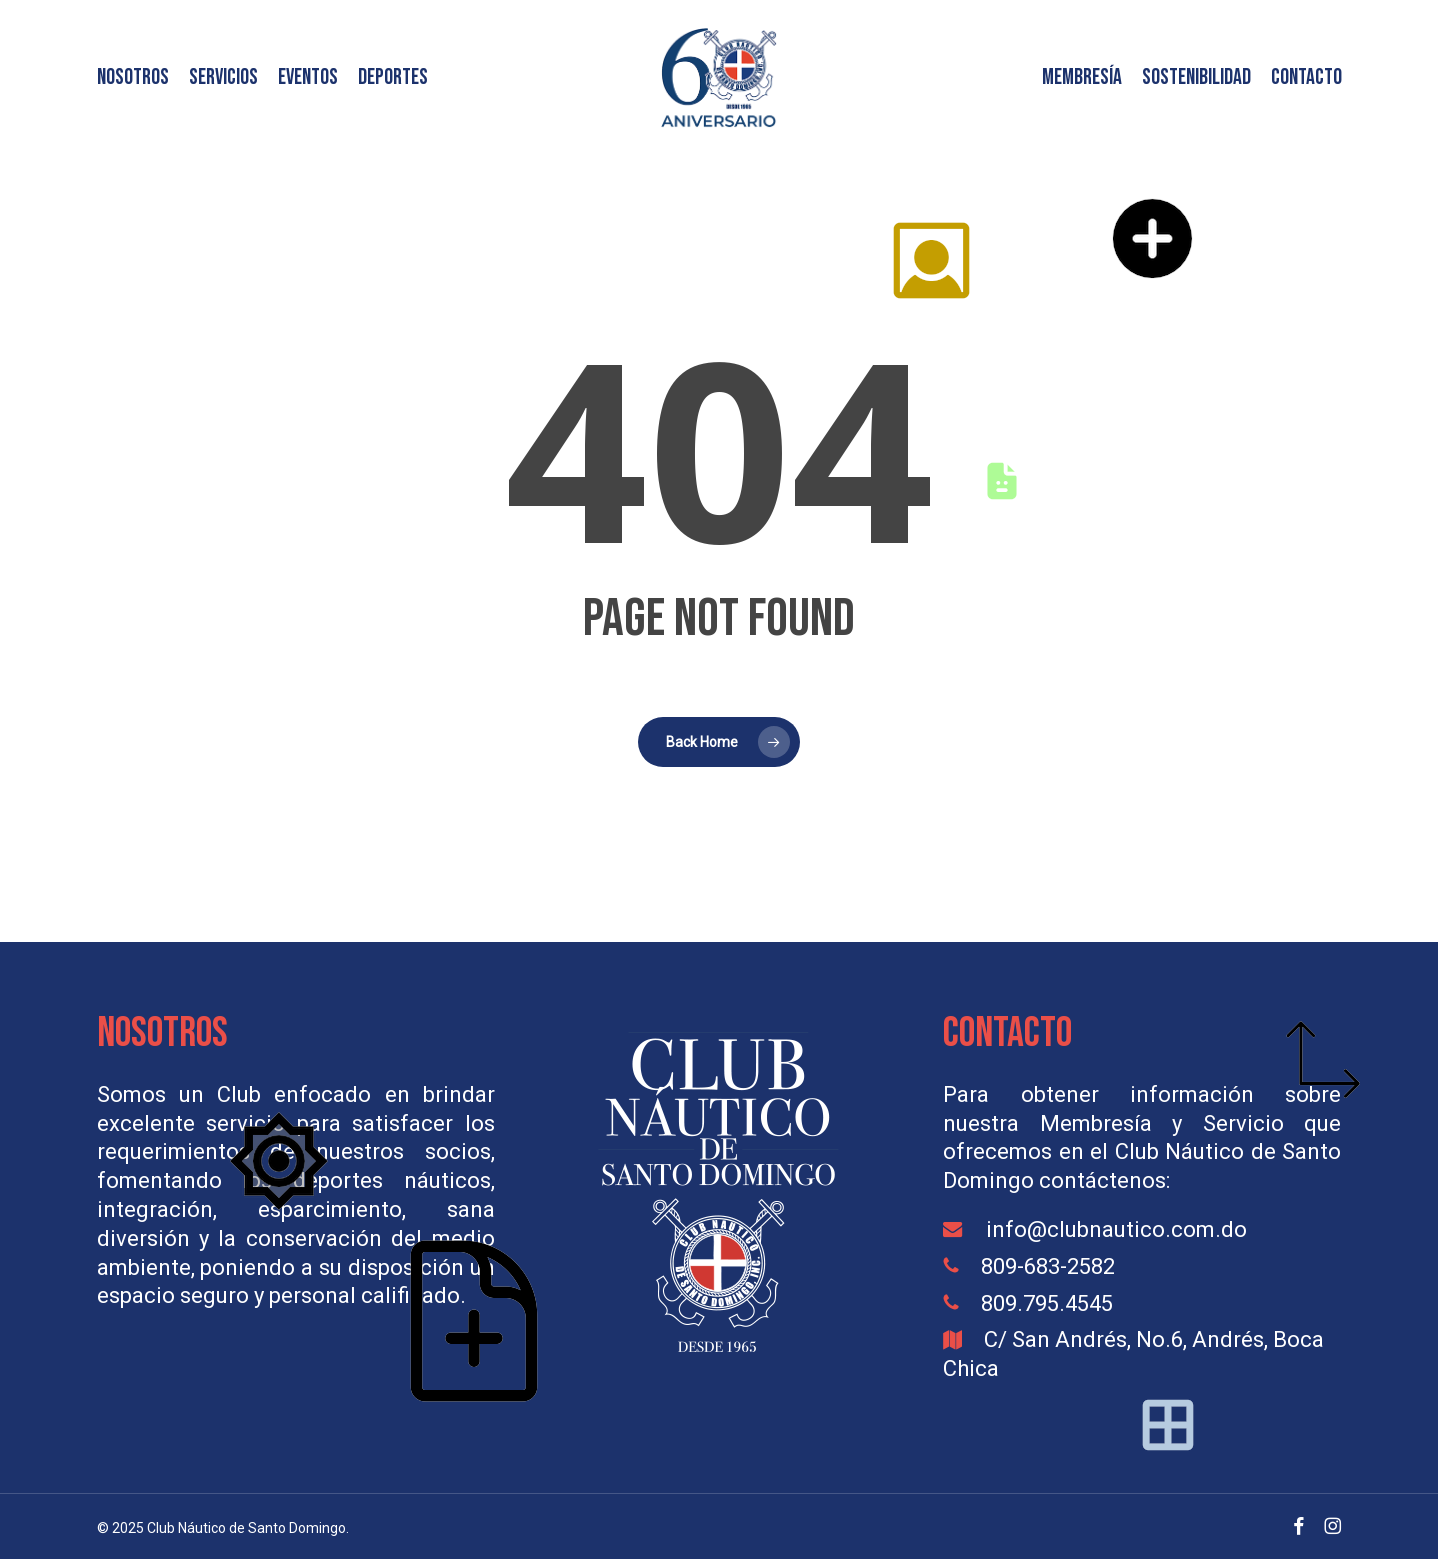 The image size is (1438, 1559). Describe the element at coordinates (1168, 1425) in the screenshot. I see `view items in grid layout` at that location.